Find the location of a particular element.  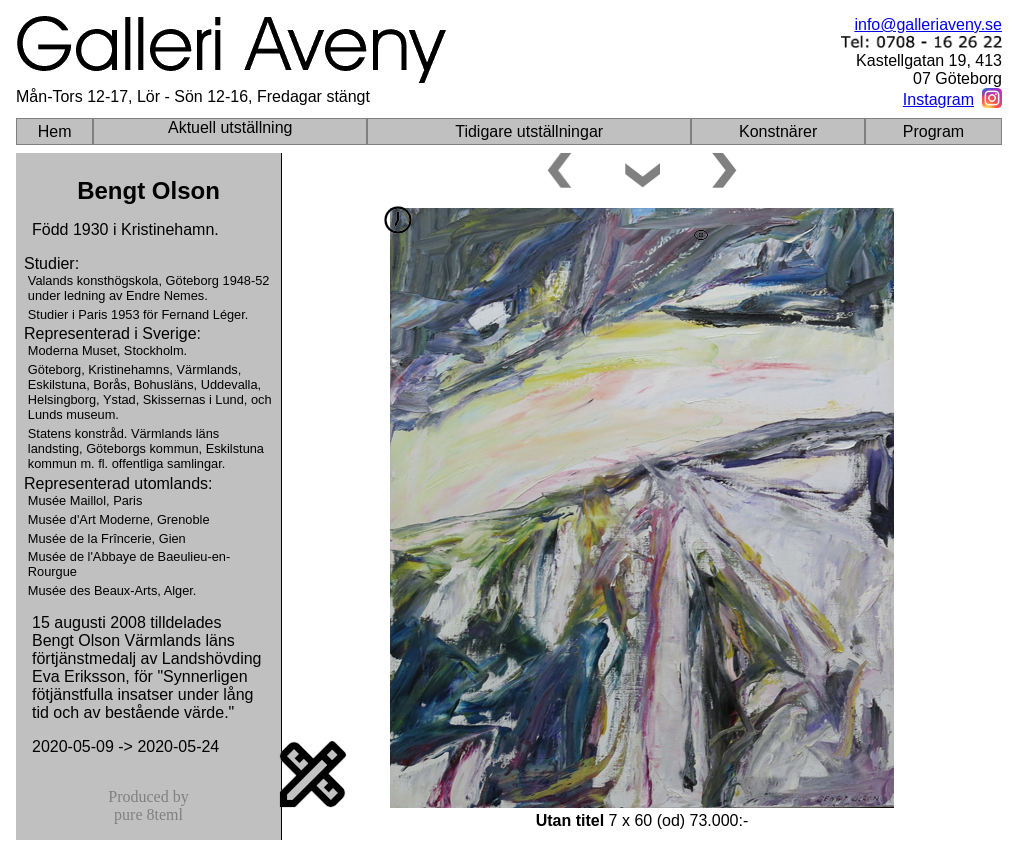

access design tools or editing options is located at coordinates (312, 774).